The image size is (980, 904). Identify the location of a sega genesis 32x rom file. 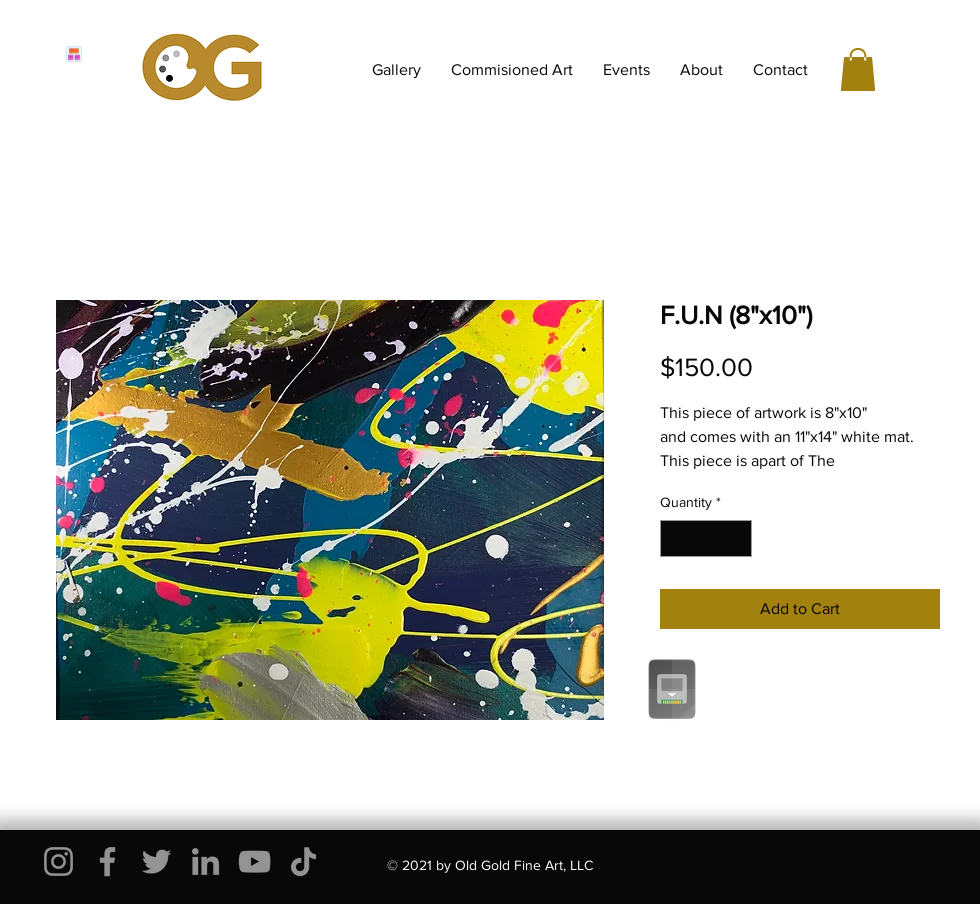
(672, 689).